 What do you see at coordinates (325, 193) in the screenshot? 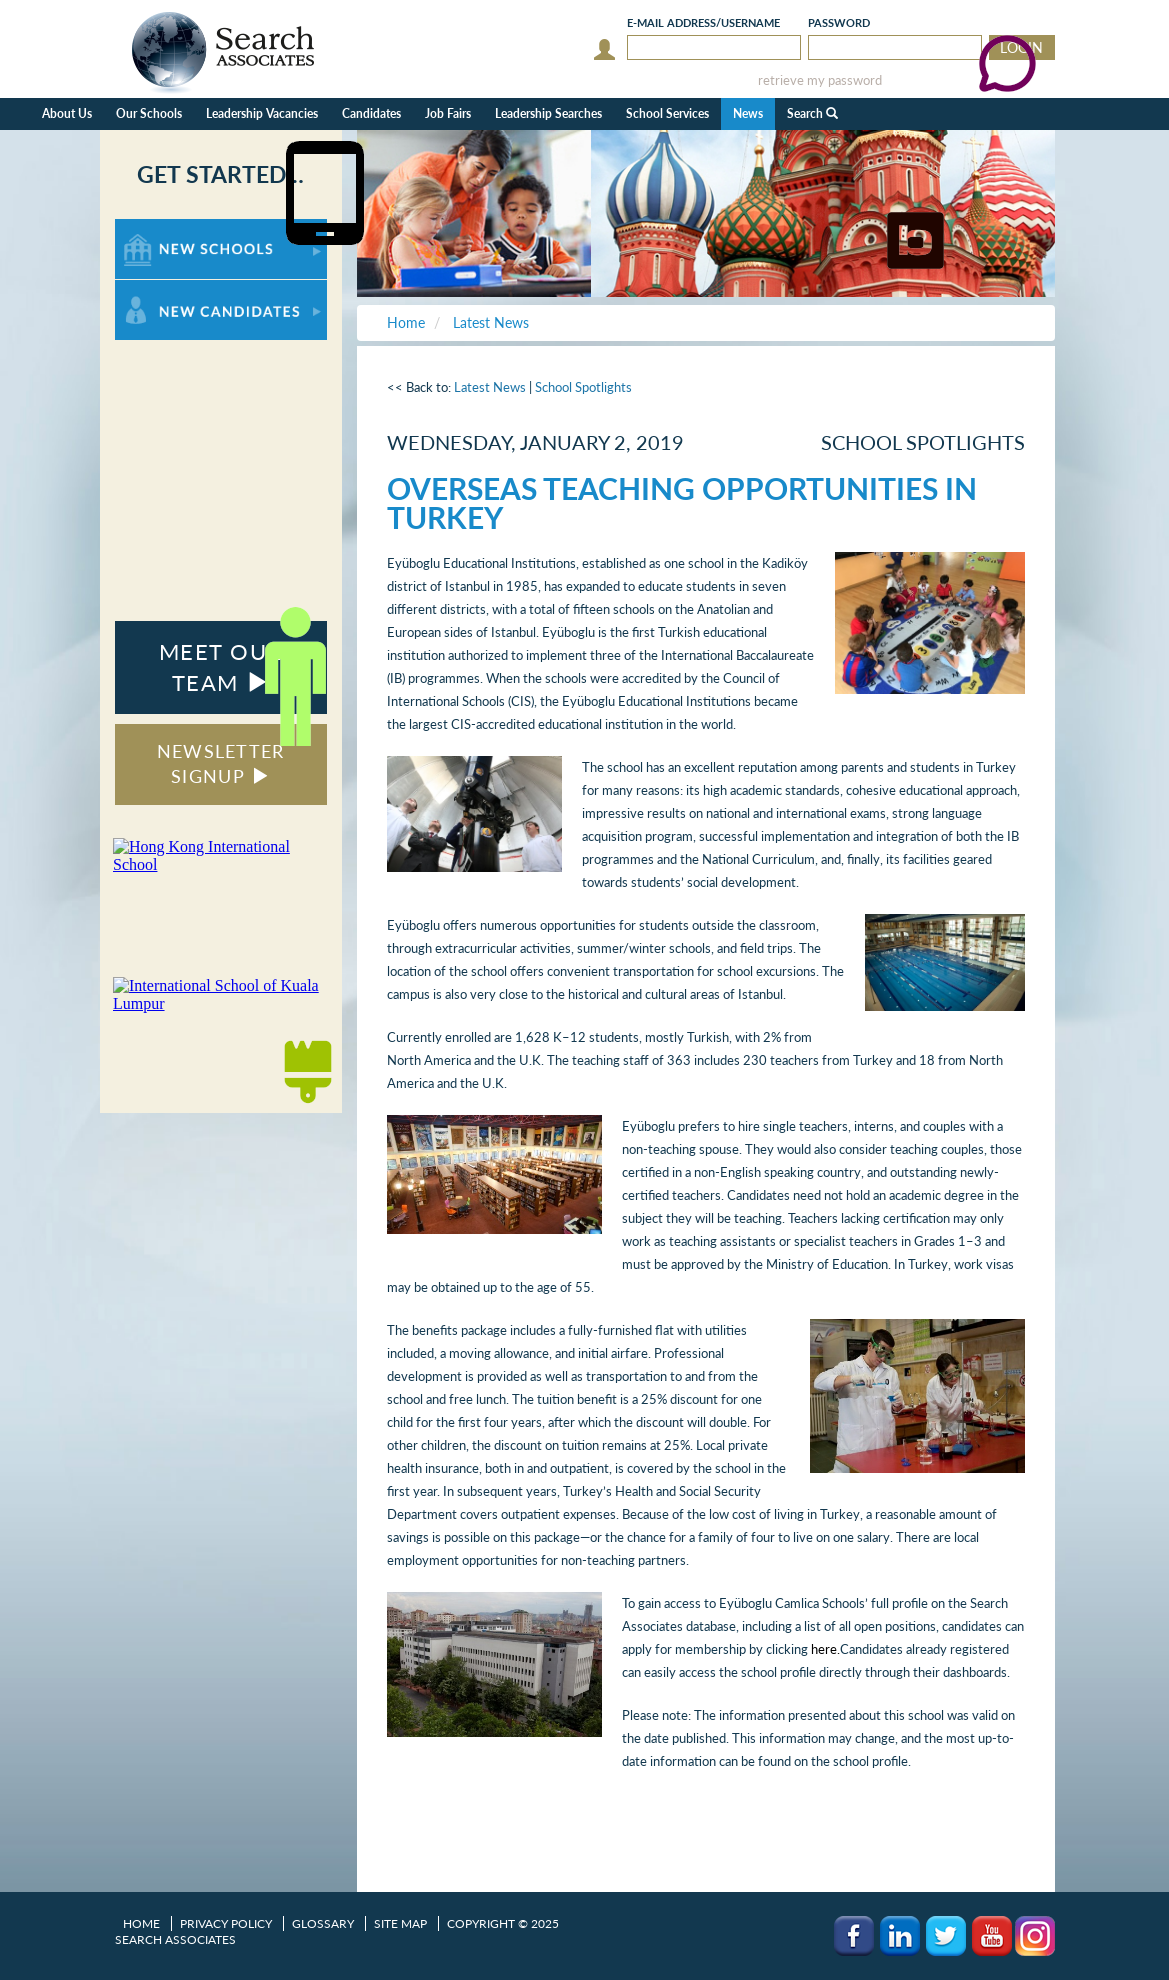
I see `switch to tablet view or mode` at bounding box center [325, 193].